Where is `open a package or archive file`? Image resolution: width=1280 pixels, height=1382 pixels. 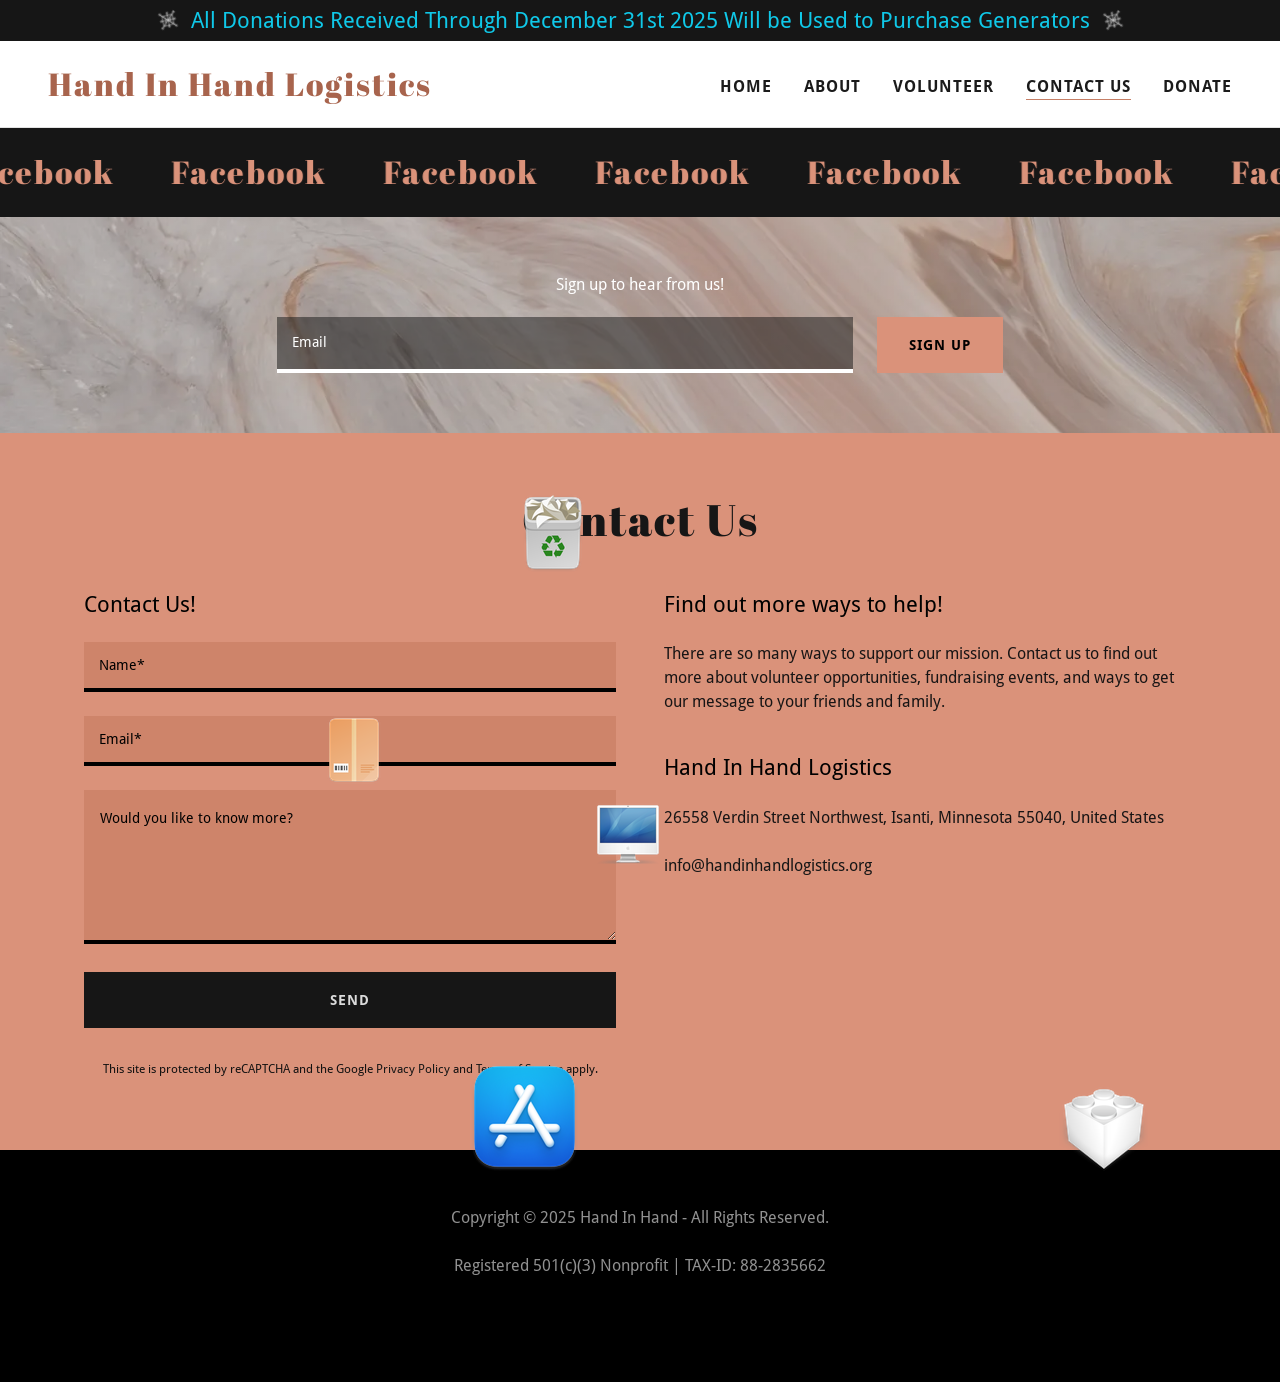 open a package or archive file is located at coordinates (354, 750).